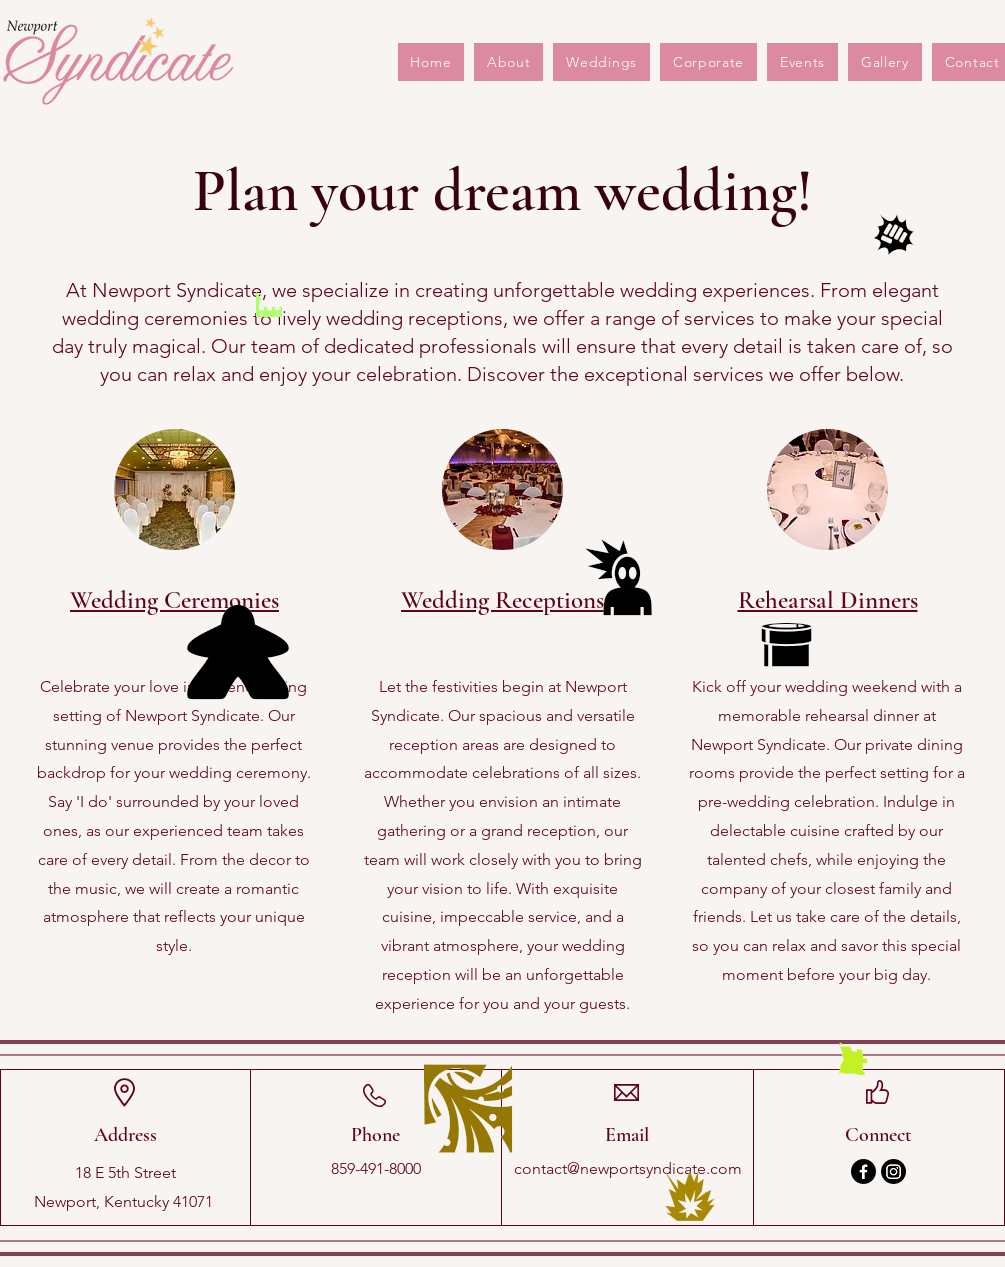  Describe the element at coordinates (786, 640) in the screenshot. I see `warp or teleport to another location` at that location.